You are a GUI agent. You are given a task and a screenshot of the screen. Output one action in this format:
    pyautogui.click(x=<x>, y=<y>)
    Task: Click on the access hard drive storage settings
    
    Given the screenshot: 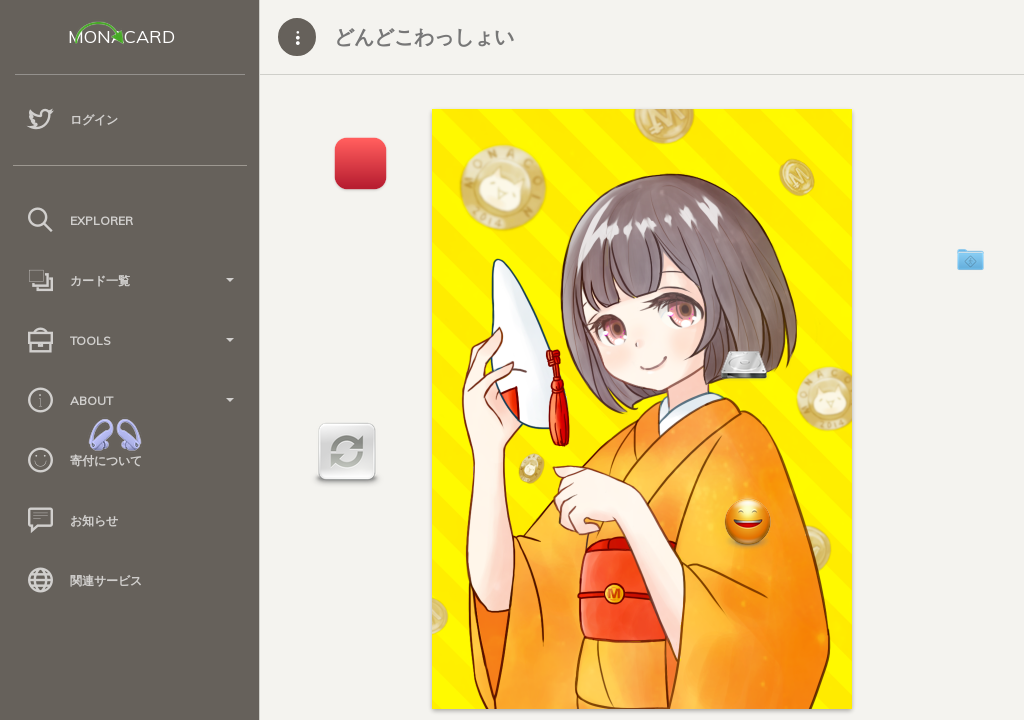 What is the action you would take?
    pyautogui.click(x=744, y=366)
    